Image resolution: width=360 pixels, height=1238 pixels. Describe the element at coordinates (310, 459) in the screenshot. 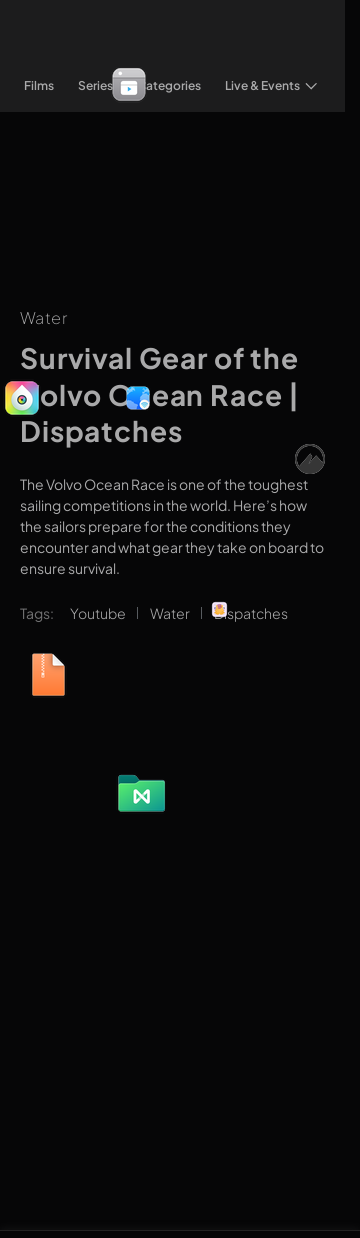

I see `launch cinnamon desktop environment` at that location.